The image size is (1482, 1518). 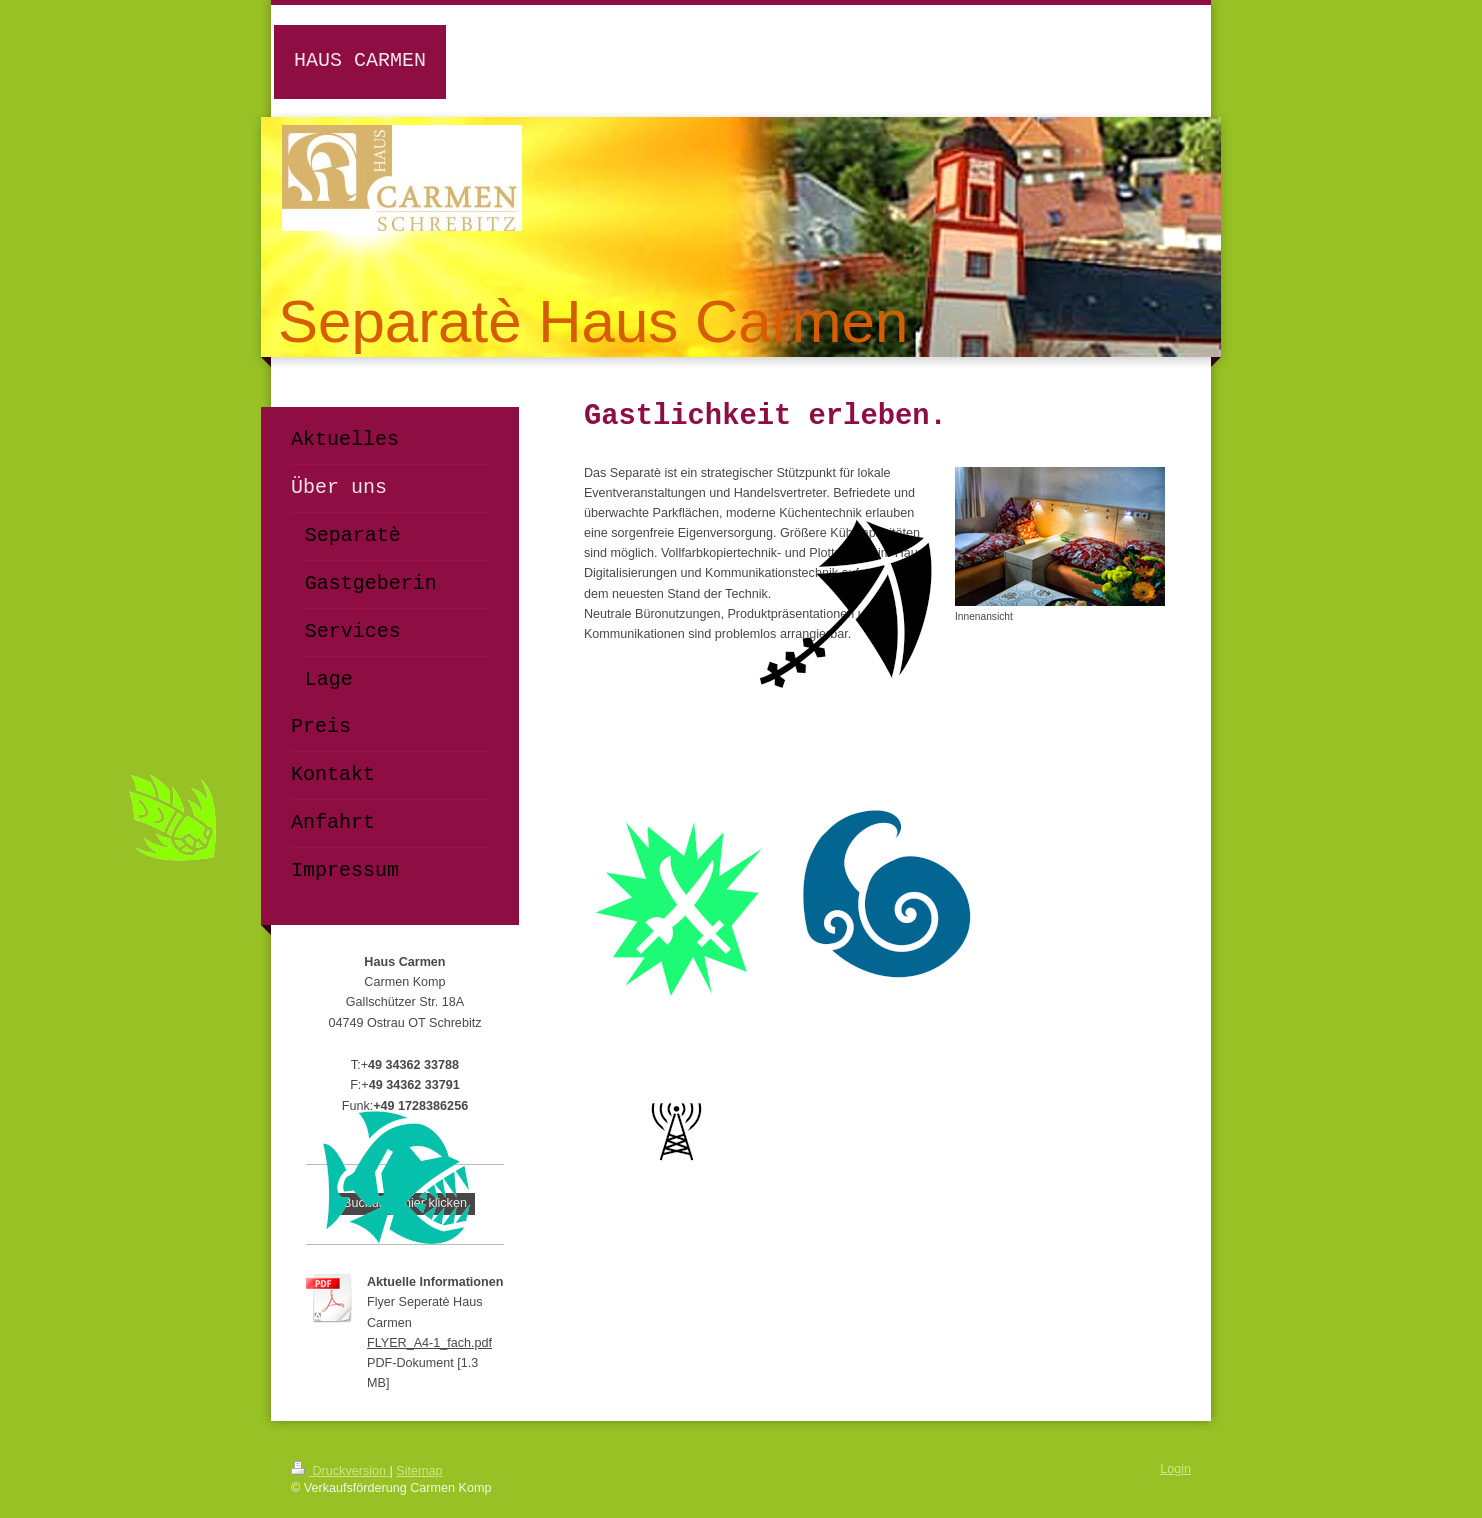 I want to click on activate armor-piercing attack ability, so click(x=172, y=817).